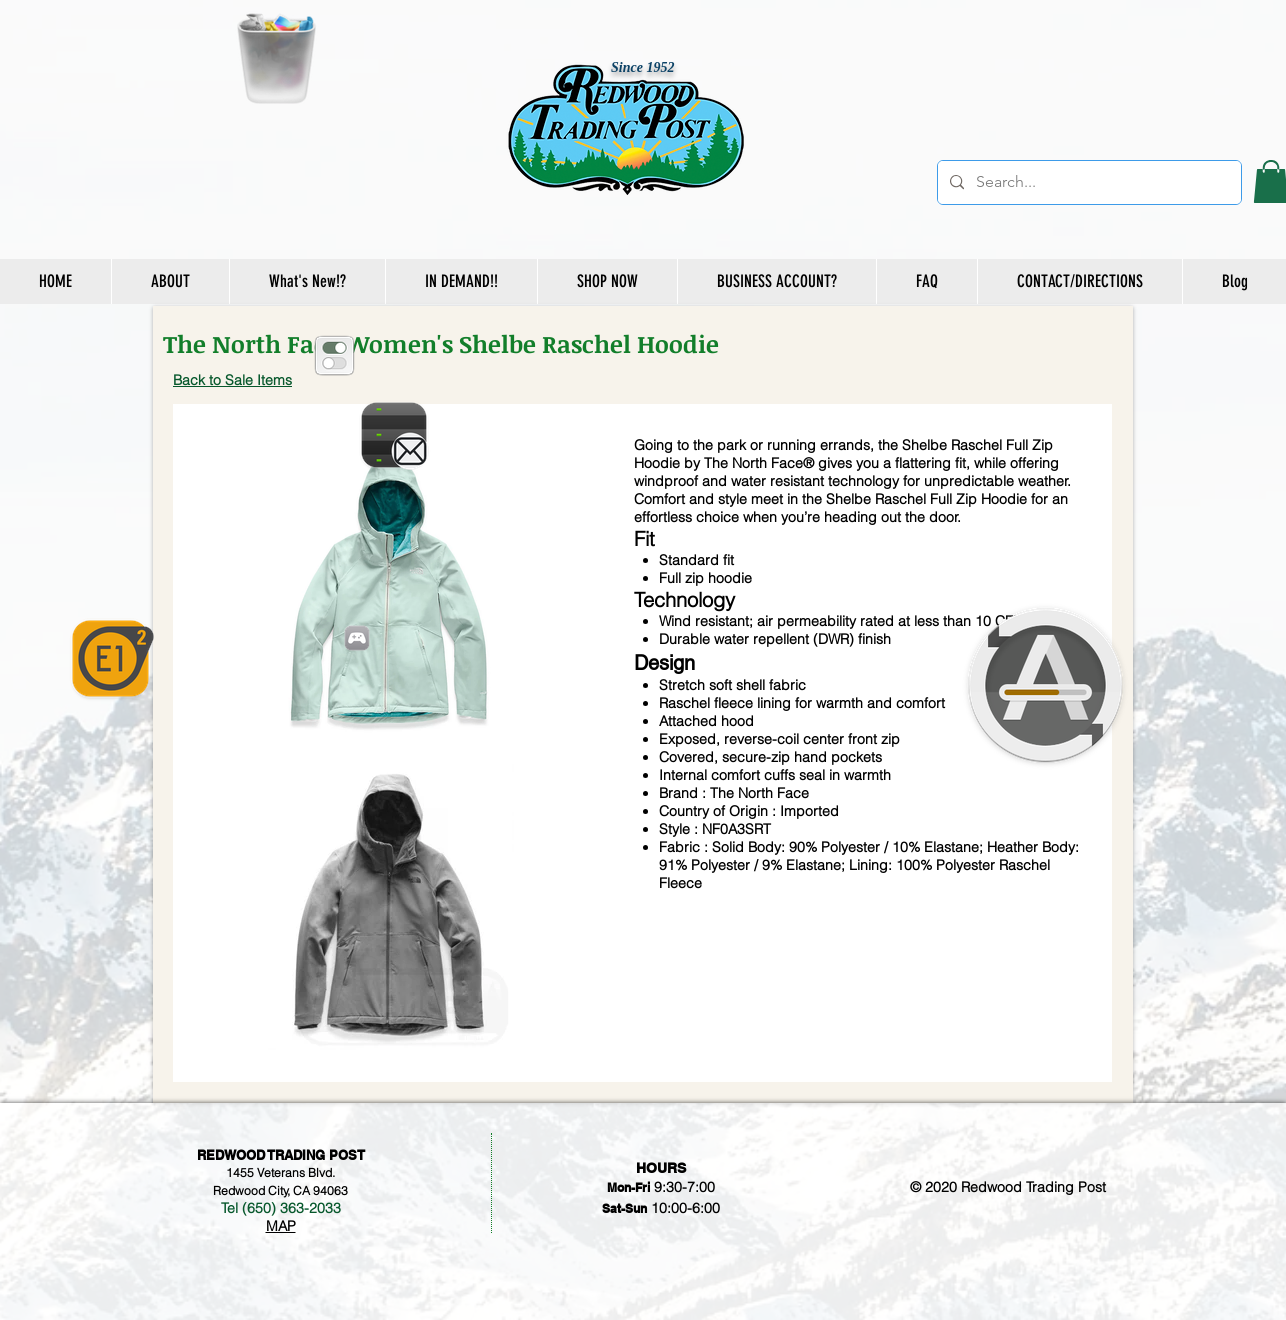  What do you see at coordinates (110, 658) in the screenshot?
I see `launch Half-Life 2: Episode One` at bounding box center [110, 658].